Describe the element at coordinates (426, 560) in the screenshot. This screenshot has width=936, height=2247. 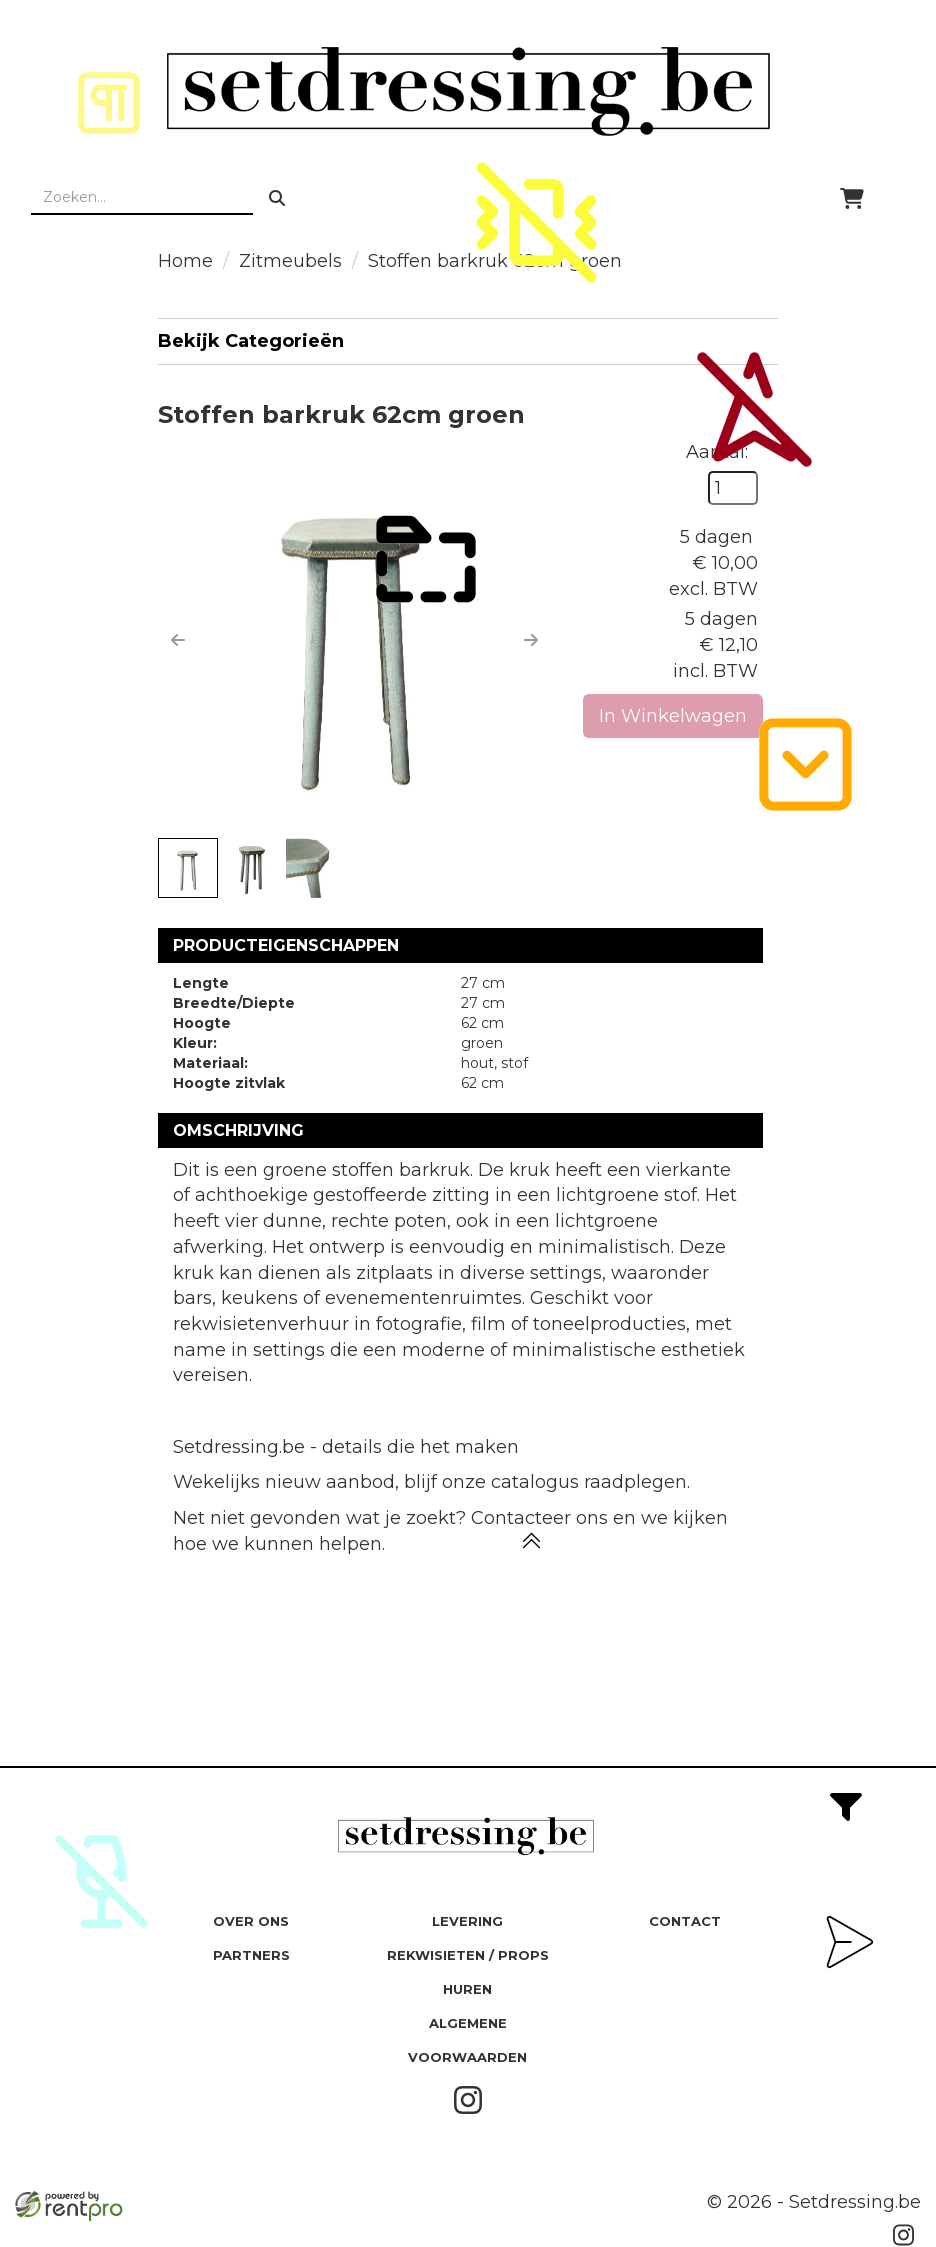
I see `create a new folder` at that location.